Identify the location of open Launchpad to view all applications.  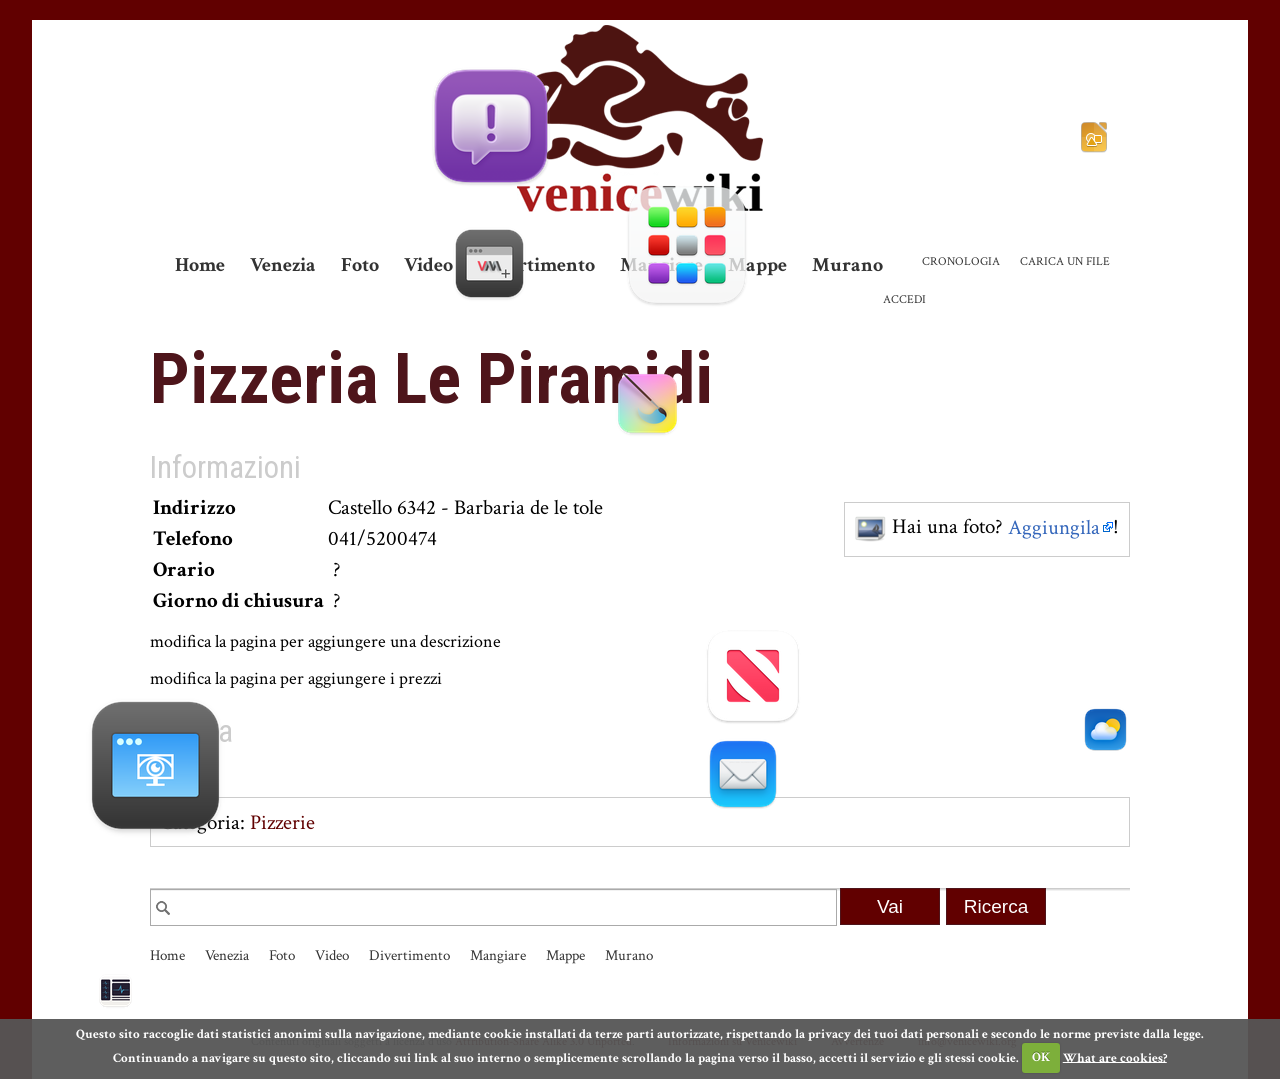
(687, 245).